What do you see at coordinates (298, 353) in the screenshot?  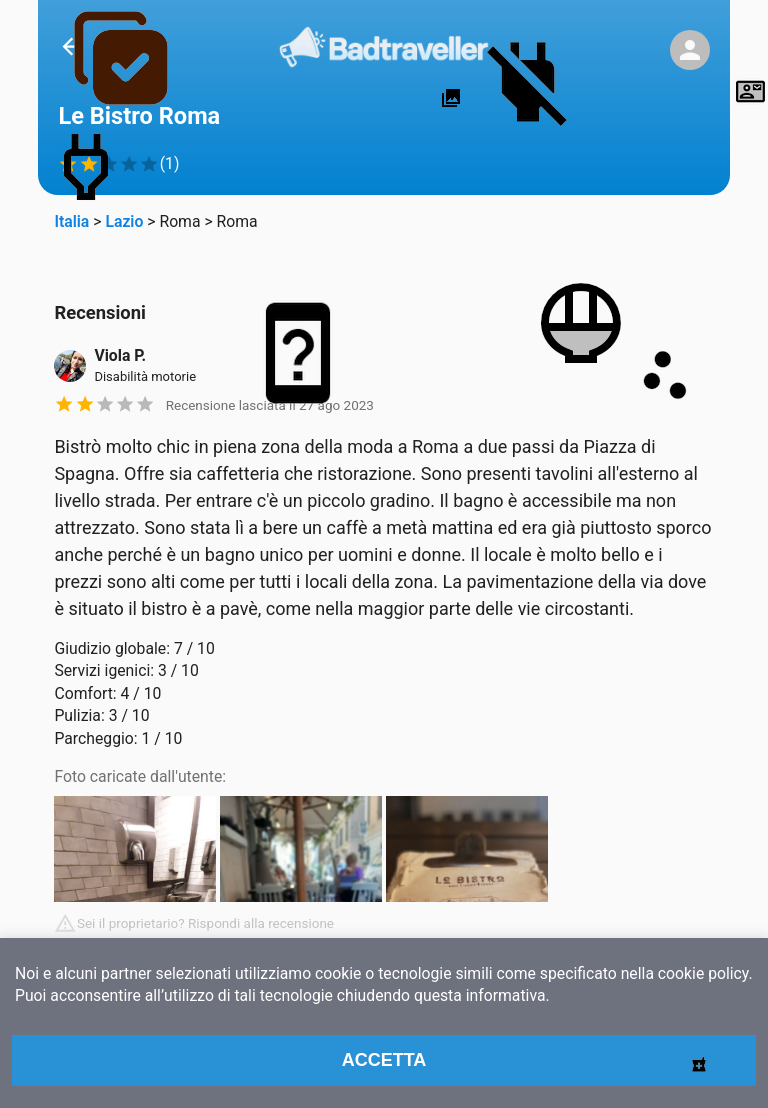 I see `unknown or unrecognized device connected` at bounding box center [298, 353].